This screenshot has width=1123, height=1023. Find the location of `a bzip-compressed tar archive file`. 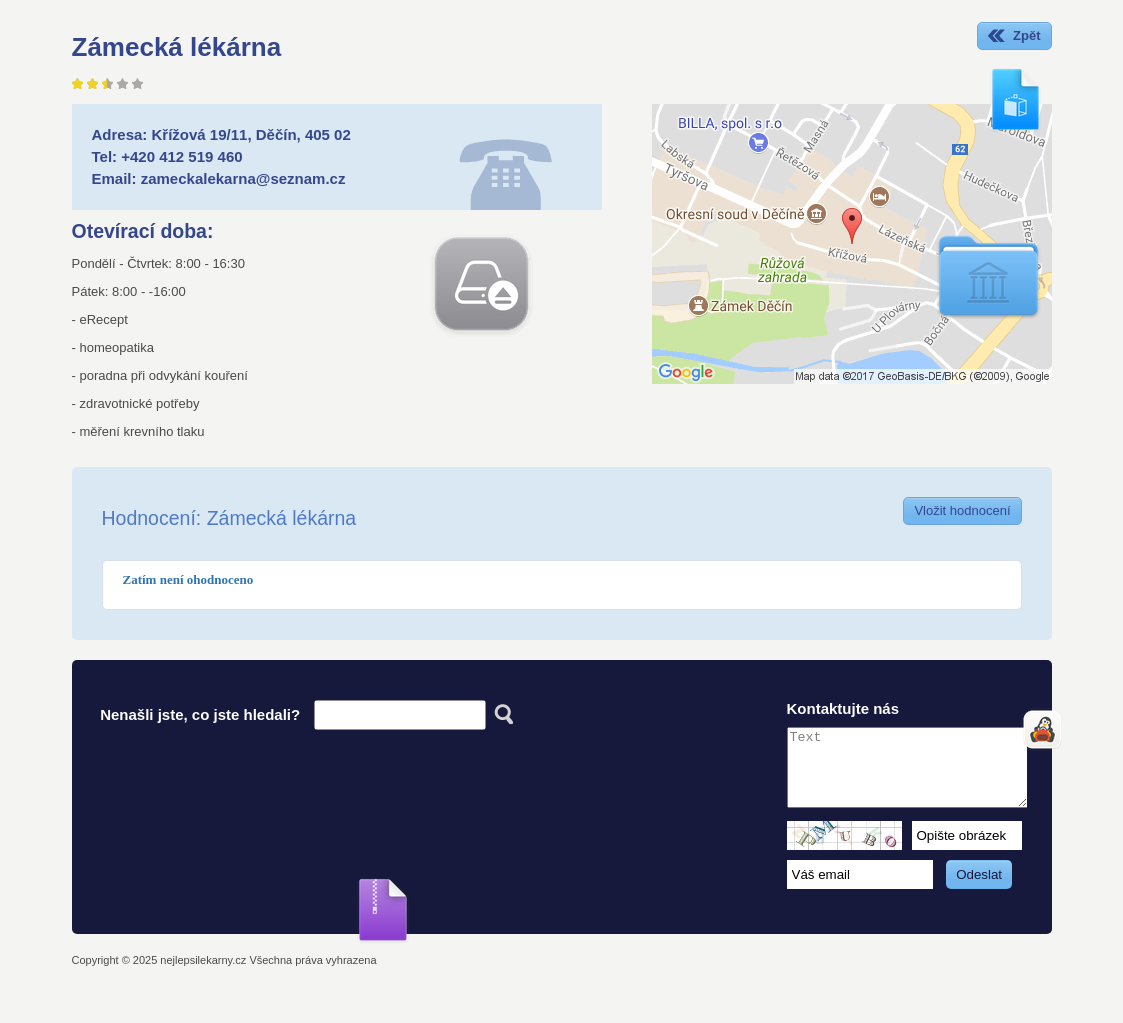

a bzip-compressed tar archive file is located at coordinates (383, 911).